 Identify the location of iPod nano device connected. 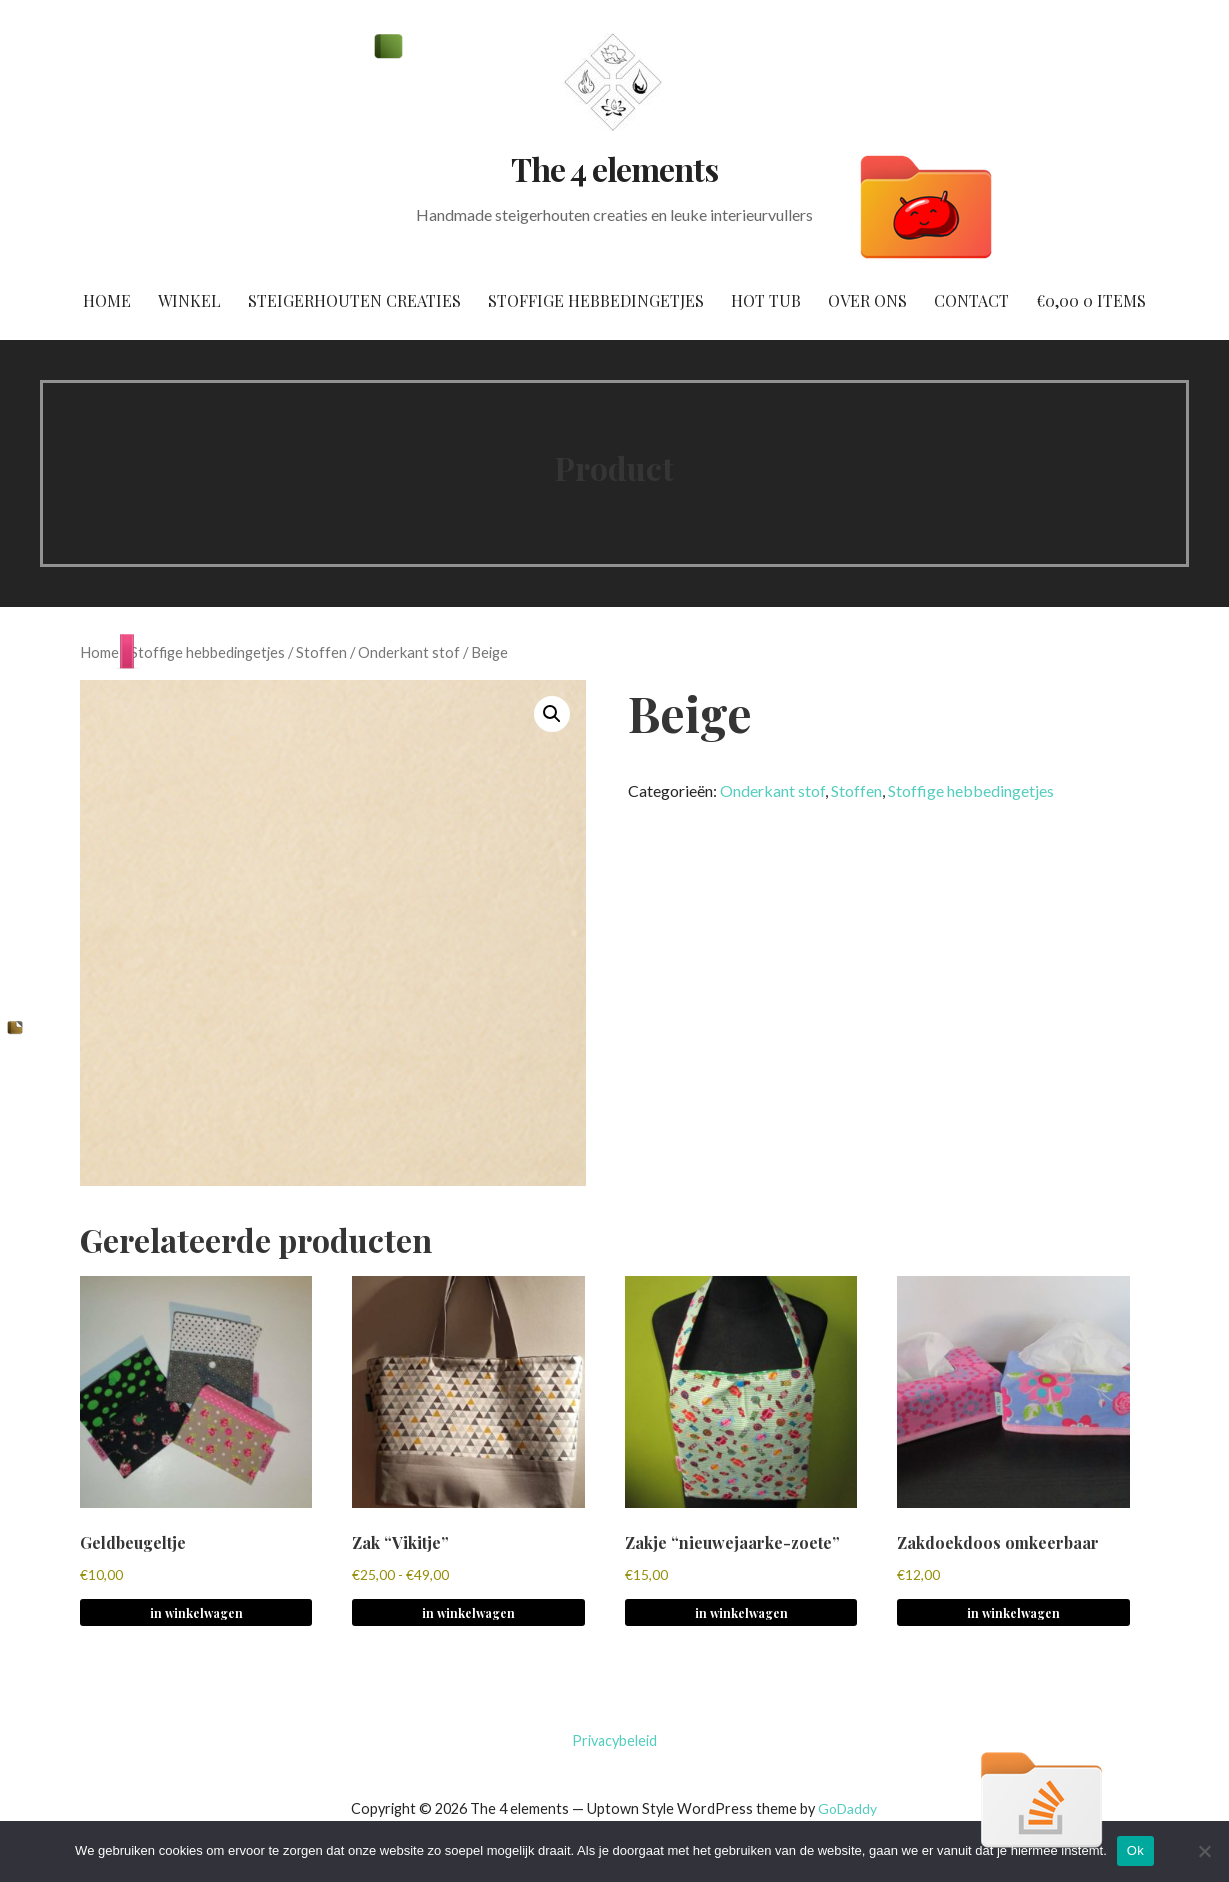
(127, 652).